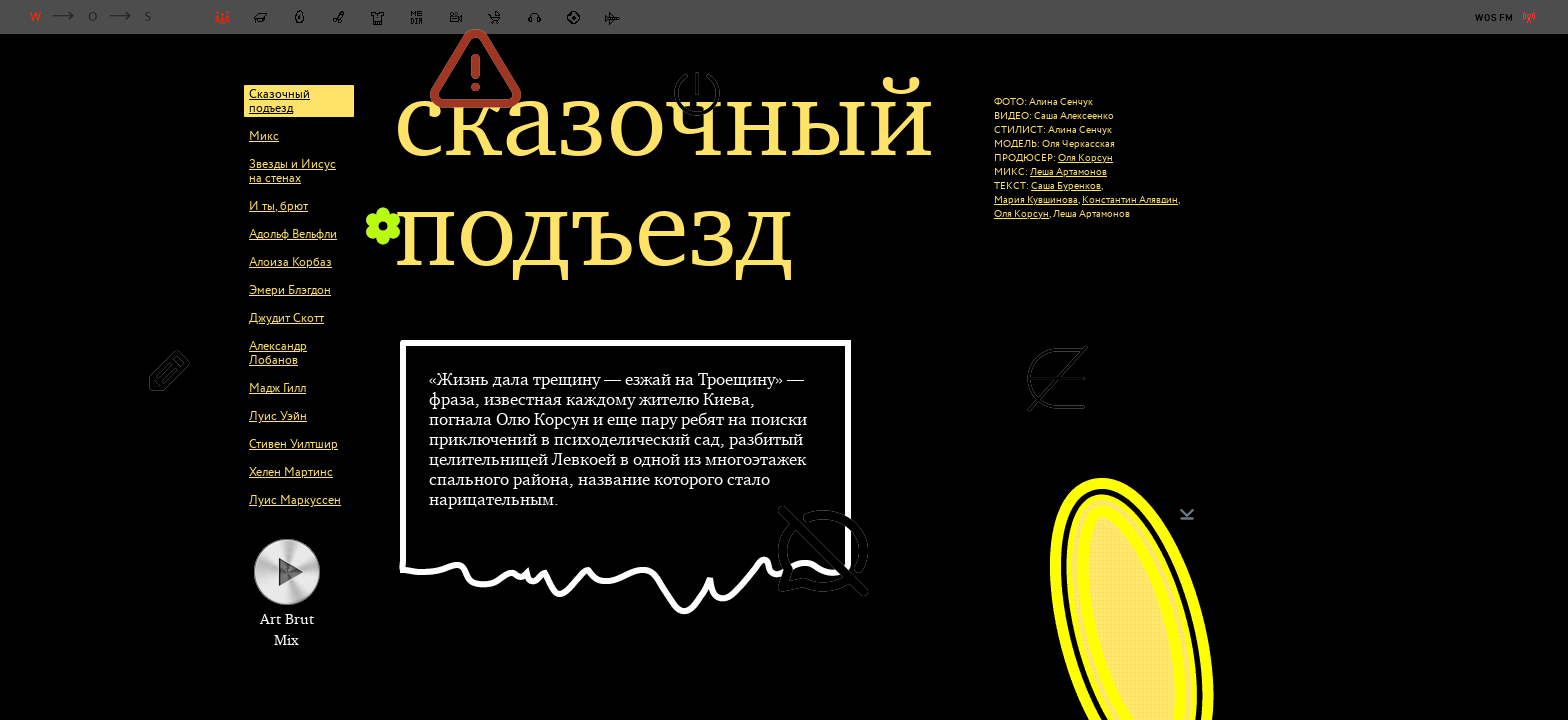 The image size is (1568, 720). Describe the element at coordinates (383, 226) in the screenshot. I see `access garden or plant care features` at that location.